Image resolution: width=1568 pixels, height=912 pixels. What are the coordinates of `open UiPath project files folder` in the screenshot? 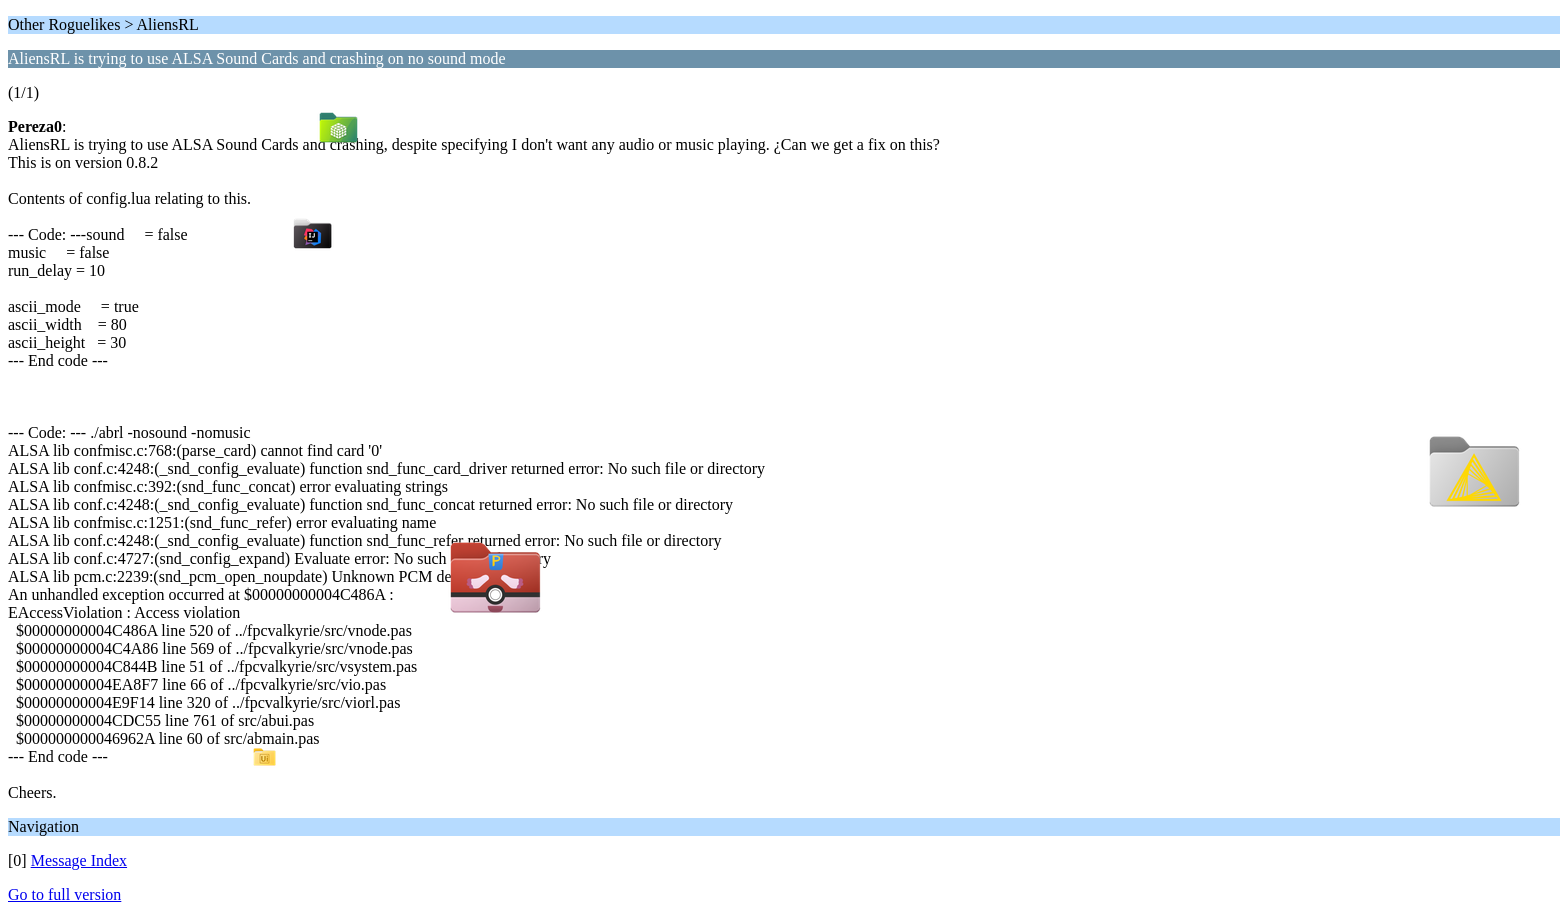 It's located at (264, 757).